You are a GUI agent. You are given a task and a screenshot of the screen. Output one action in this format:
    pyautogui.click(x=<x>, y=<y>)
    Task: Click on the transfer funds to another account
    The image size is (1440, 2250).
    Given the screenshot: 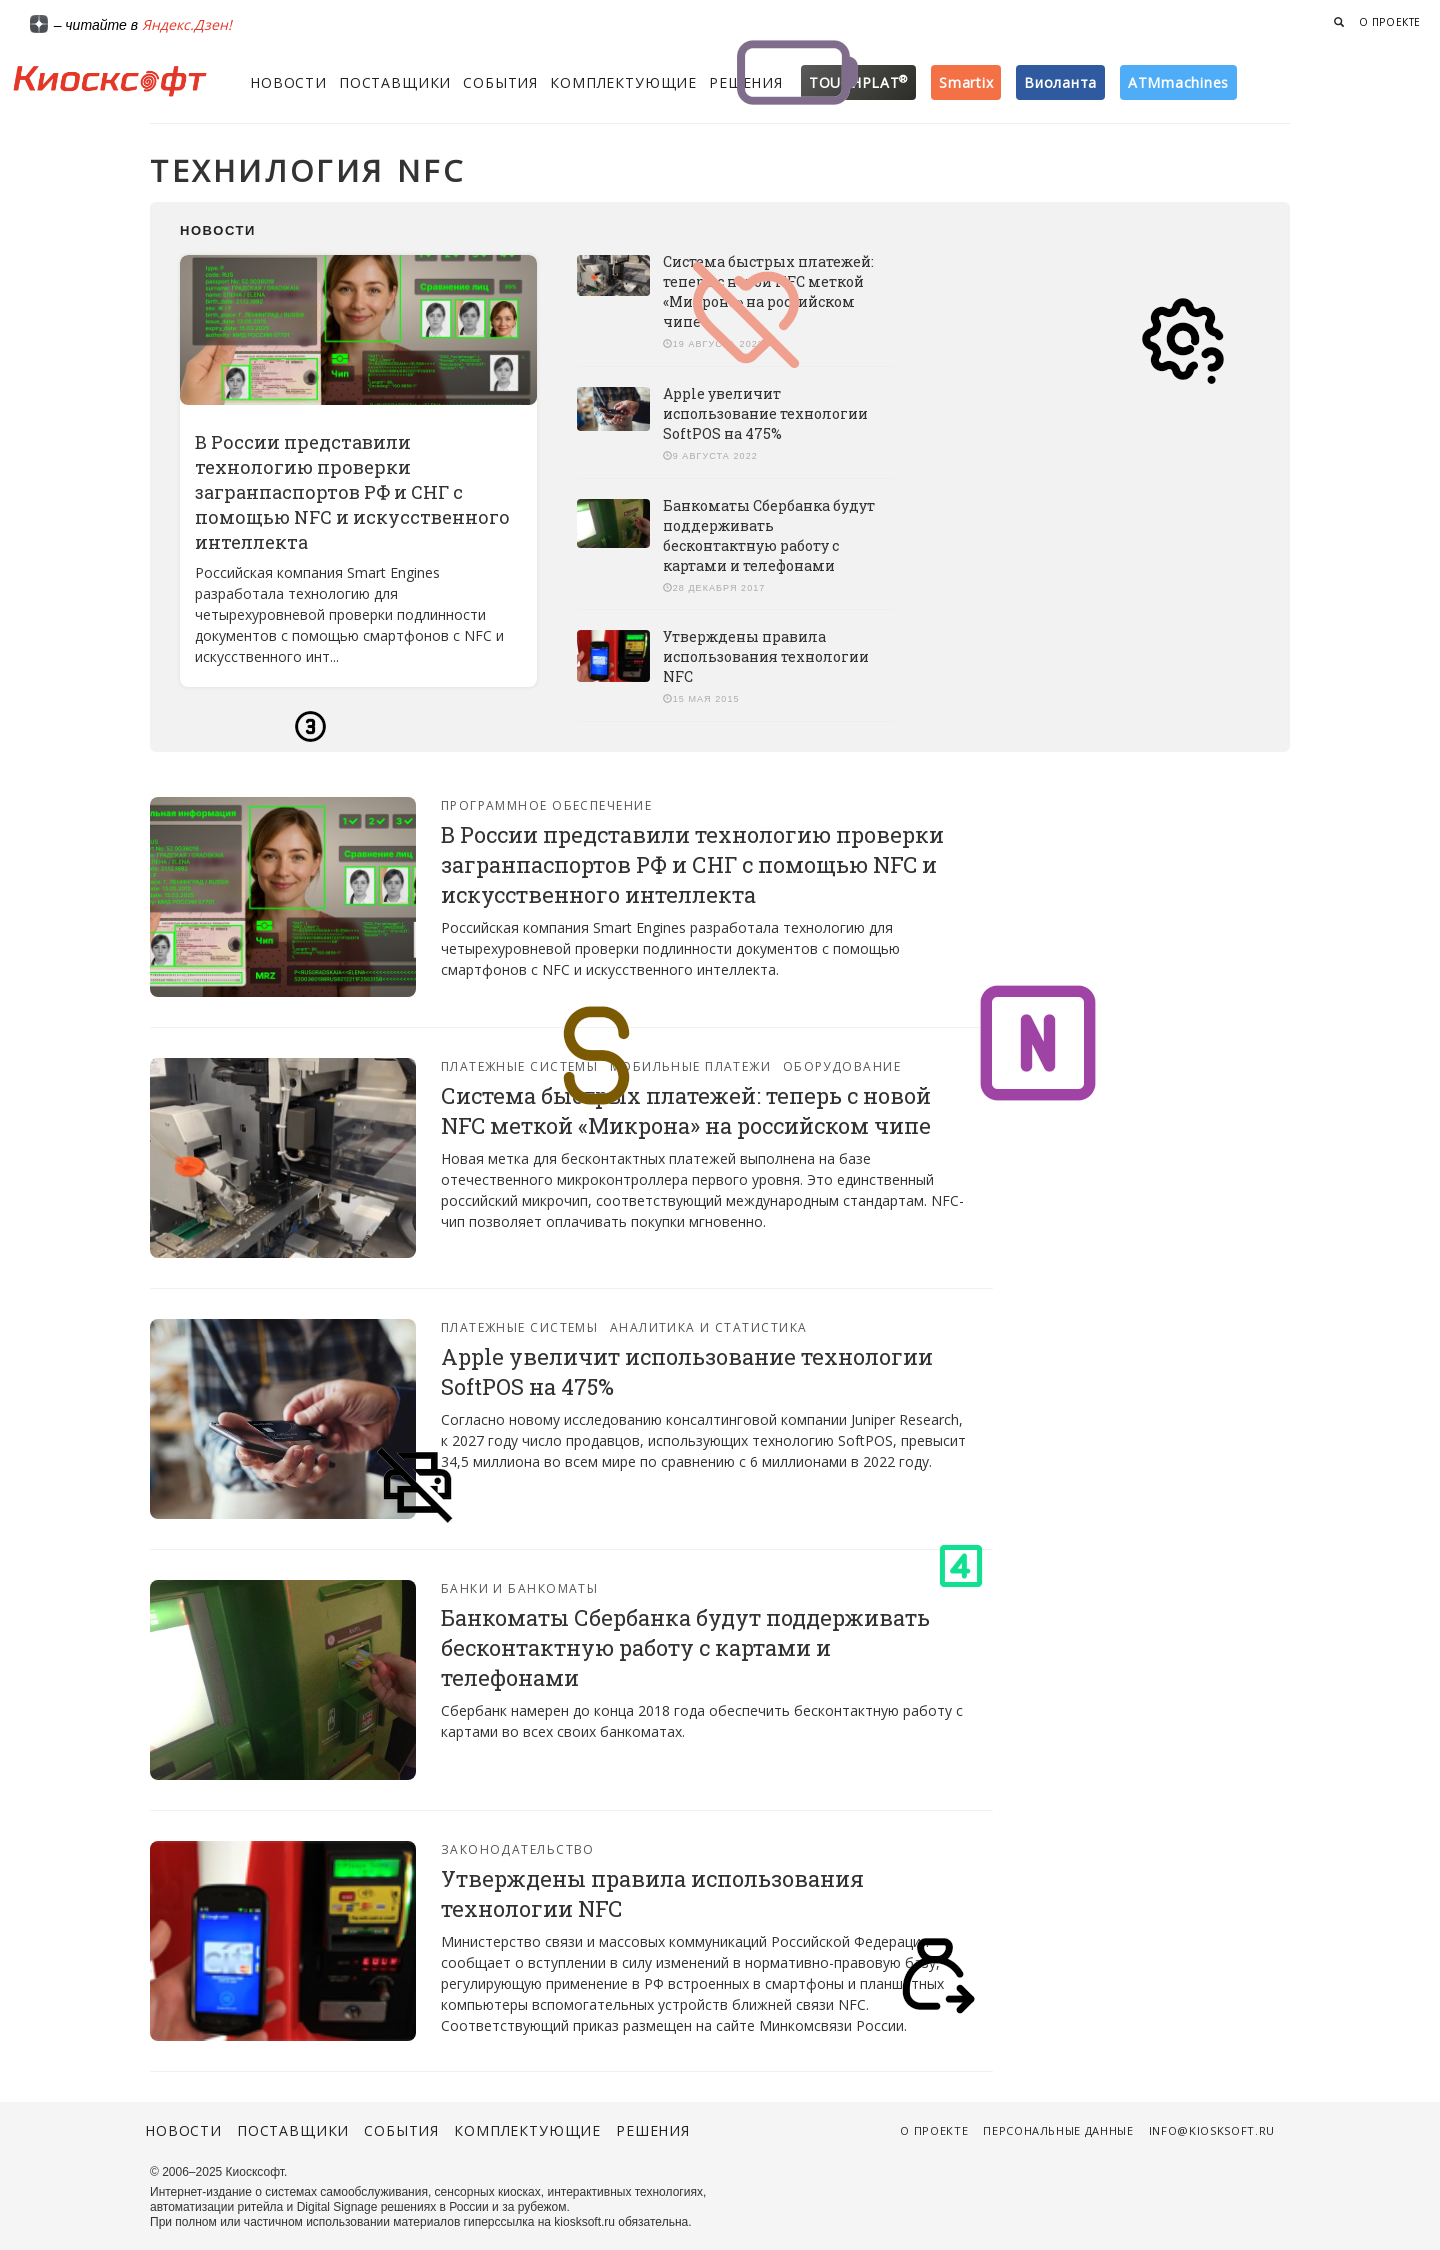 What is the action you would take?
    pyautogui.click(x=935, y=1974)
    